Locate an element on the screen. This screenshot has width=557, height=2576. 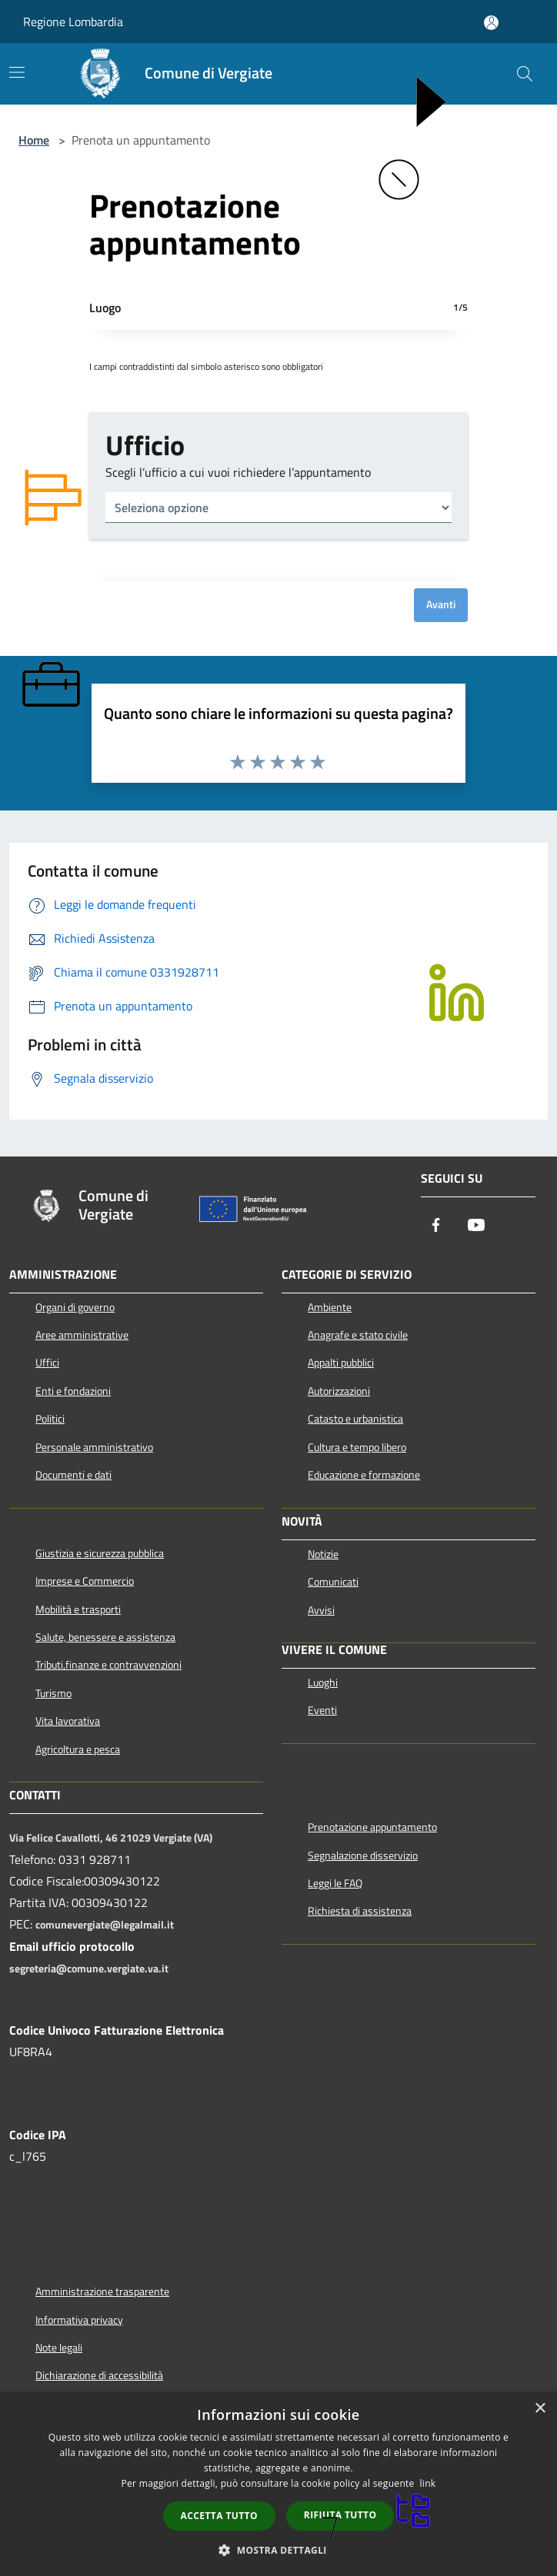
connect with linkedin is located at coordinates (456, 993).